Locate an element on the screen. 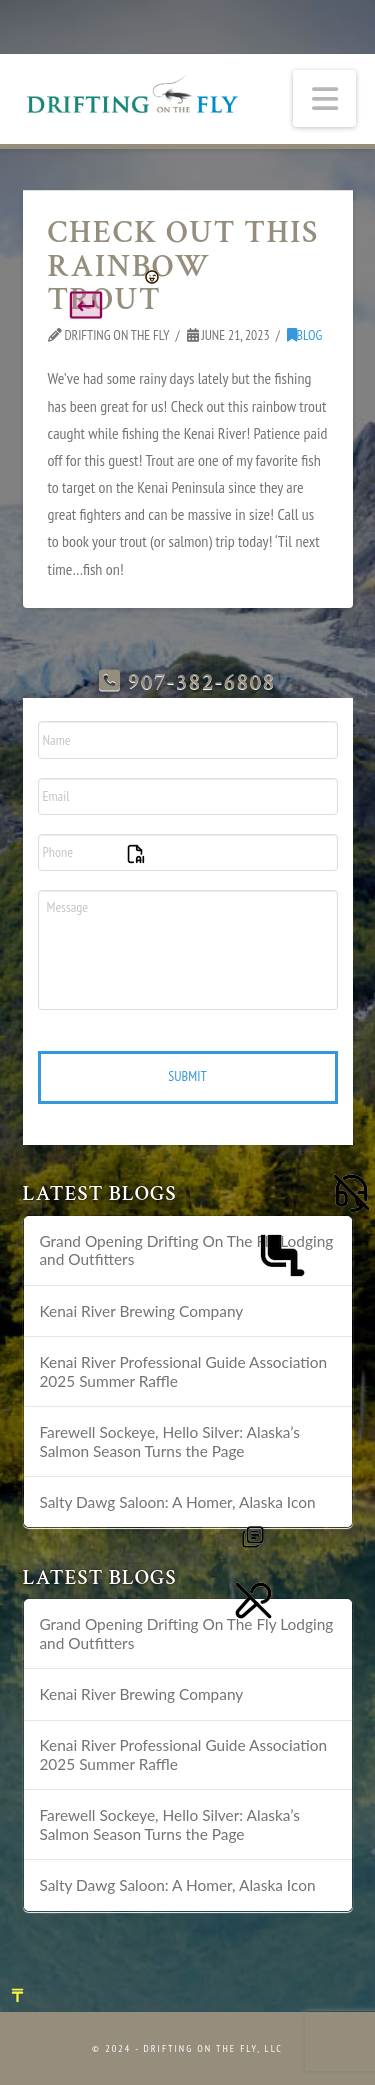 The width and height of the screenshot is (375, 2085). mute microphone is located at coordinates (253, 1600).